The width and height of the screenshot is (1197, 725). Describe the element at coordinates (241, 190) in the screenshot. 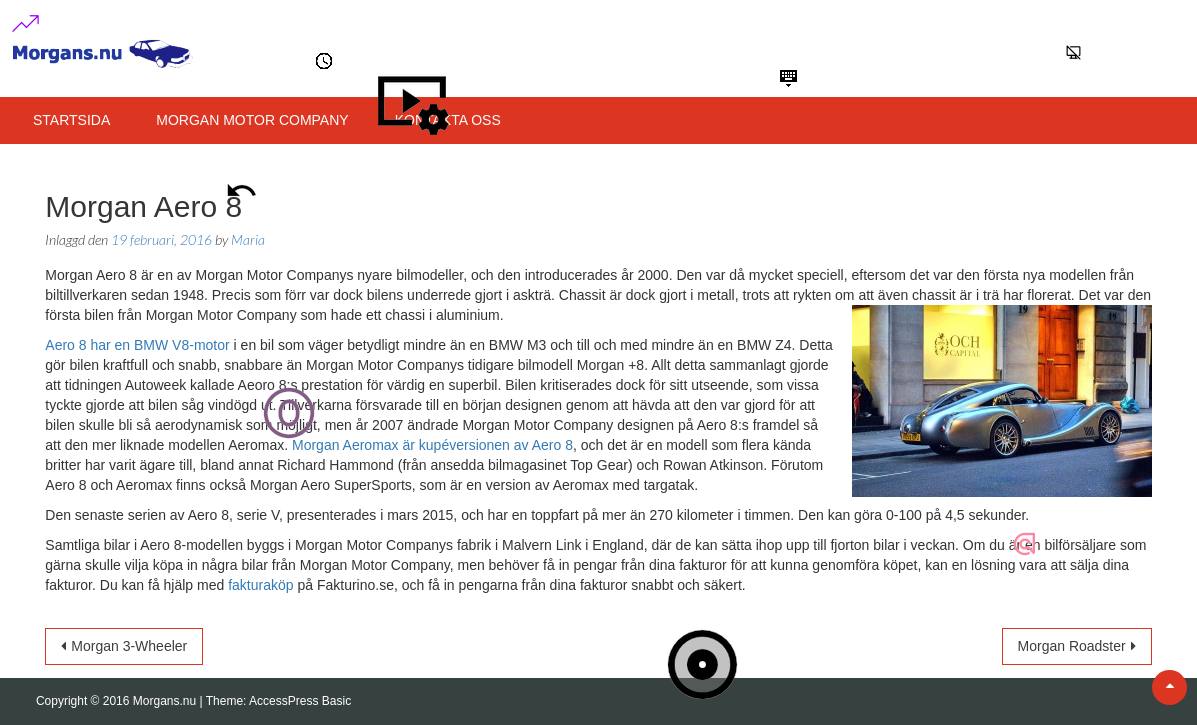

I see `undo the last action` at that location.